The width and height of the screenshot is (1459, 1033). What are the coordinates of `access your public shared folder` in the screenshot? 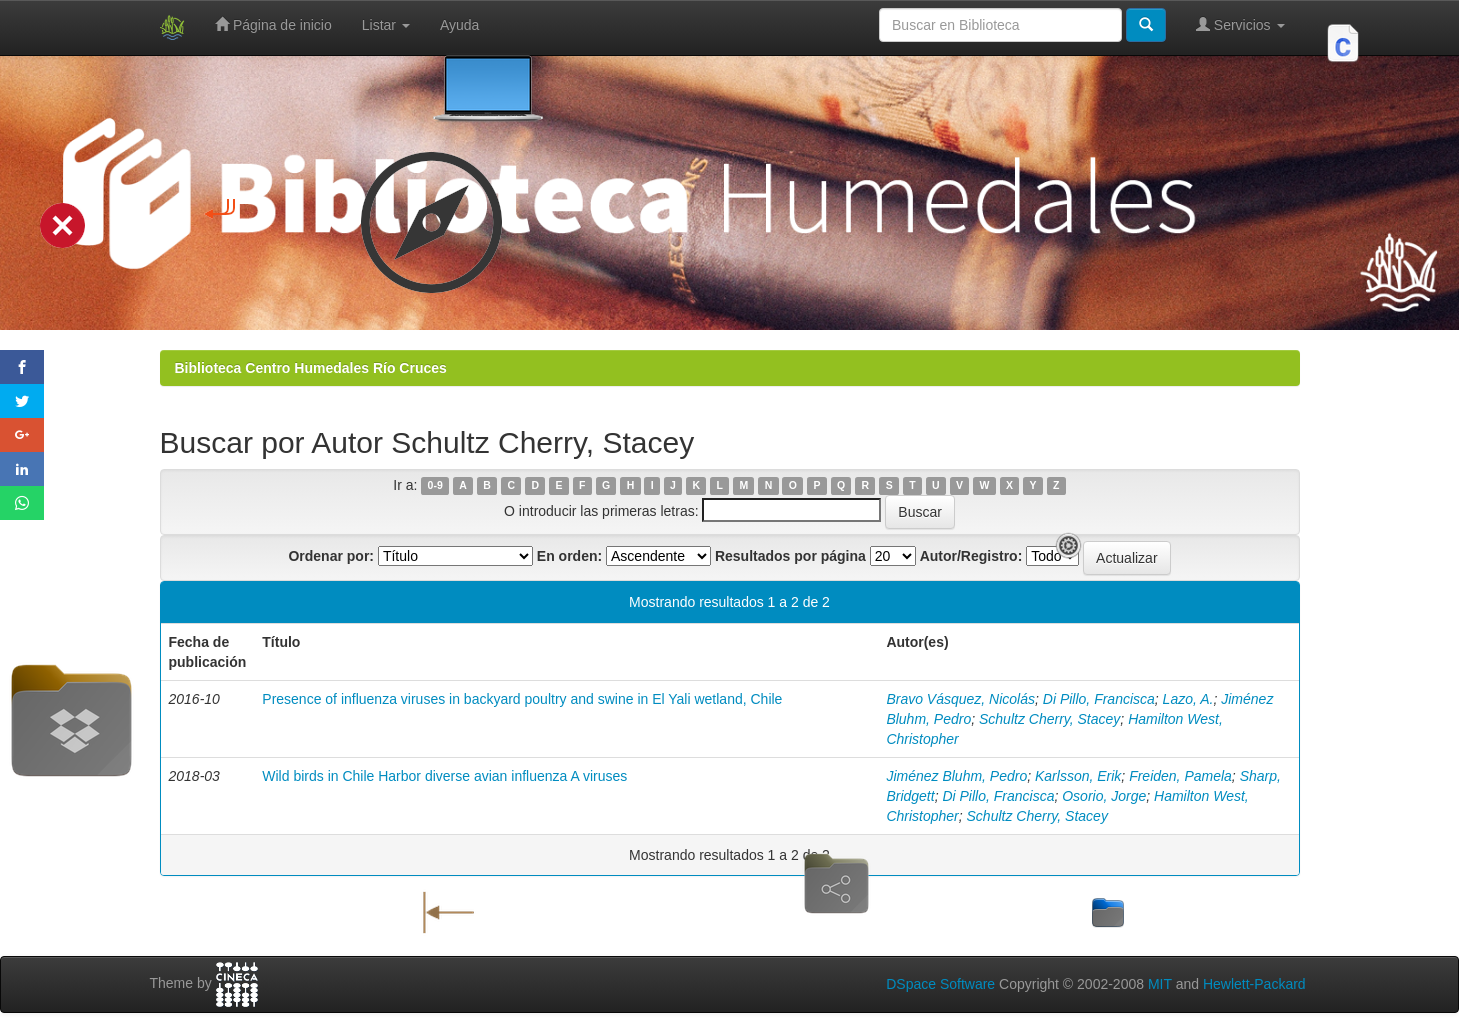 It's located at (836, 883).